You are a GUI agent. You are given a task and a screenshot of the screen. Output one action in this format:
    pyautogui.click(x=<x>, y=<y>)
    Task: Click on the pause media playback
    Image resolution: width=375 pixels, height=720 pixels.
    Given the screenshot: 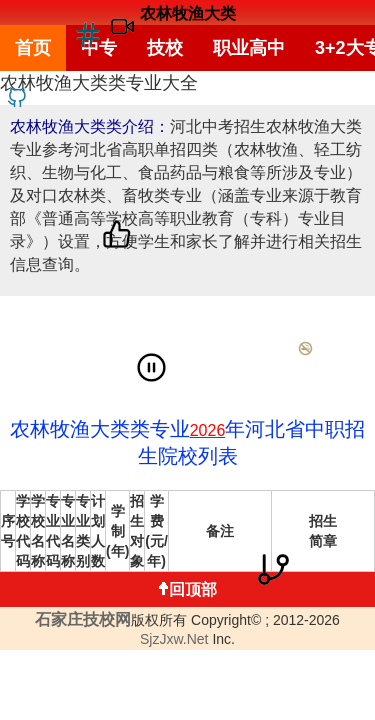 What is the action you would take?
    pyautogui.click(x=151, y=367)
    